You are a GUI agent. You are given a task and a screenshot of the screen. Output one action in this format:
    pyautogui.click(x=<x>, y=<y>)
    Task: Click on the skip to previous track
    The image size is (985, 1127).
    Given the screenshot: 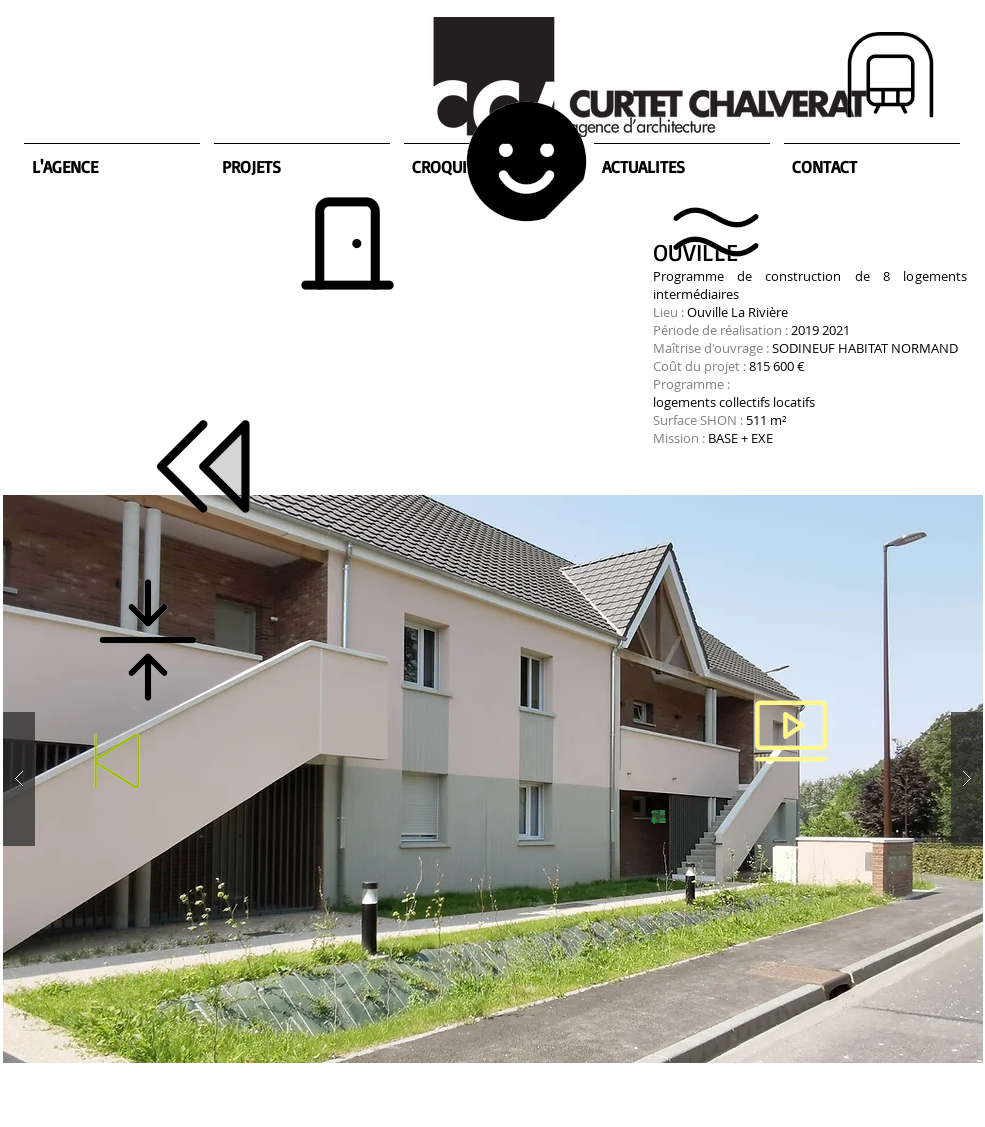 What is the action you would take?
    pyautogui.click(x=117, y=761)
    